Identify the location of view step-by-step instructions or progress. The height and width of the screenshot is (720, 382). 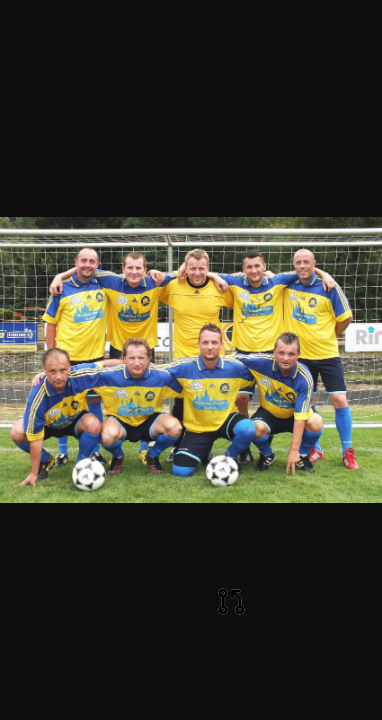
(246, 317).